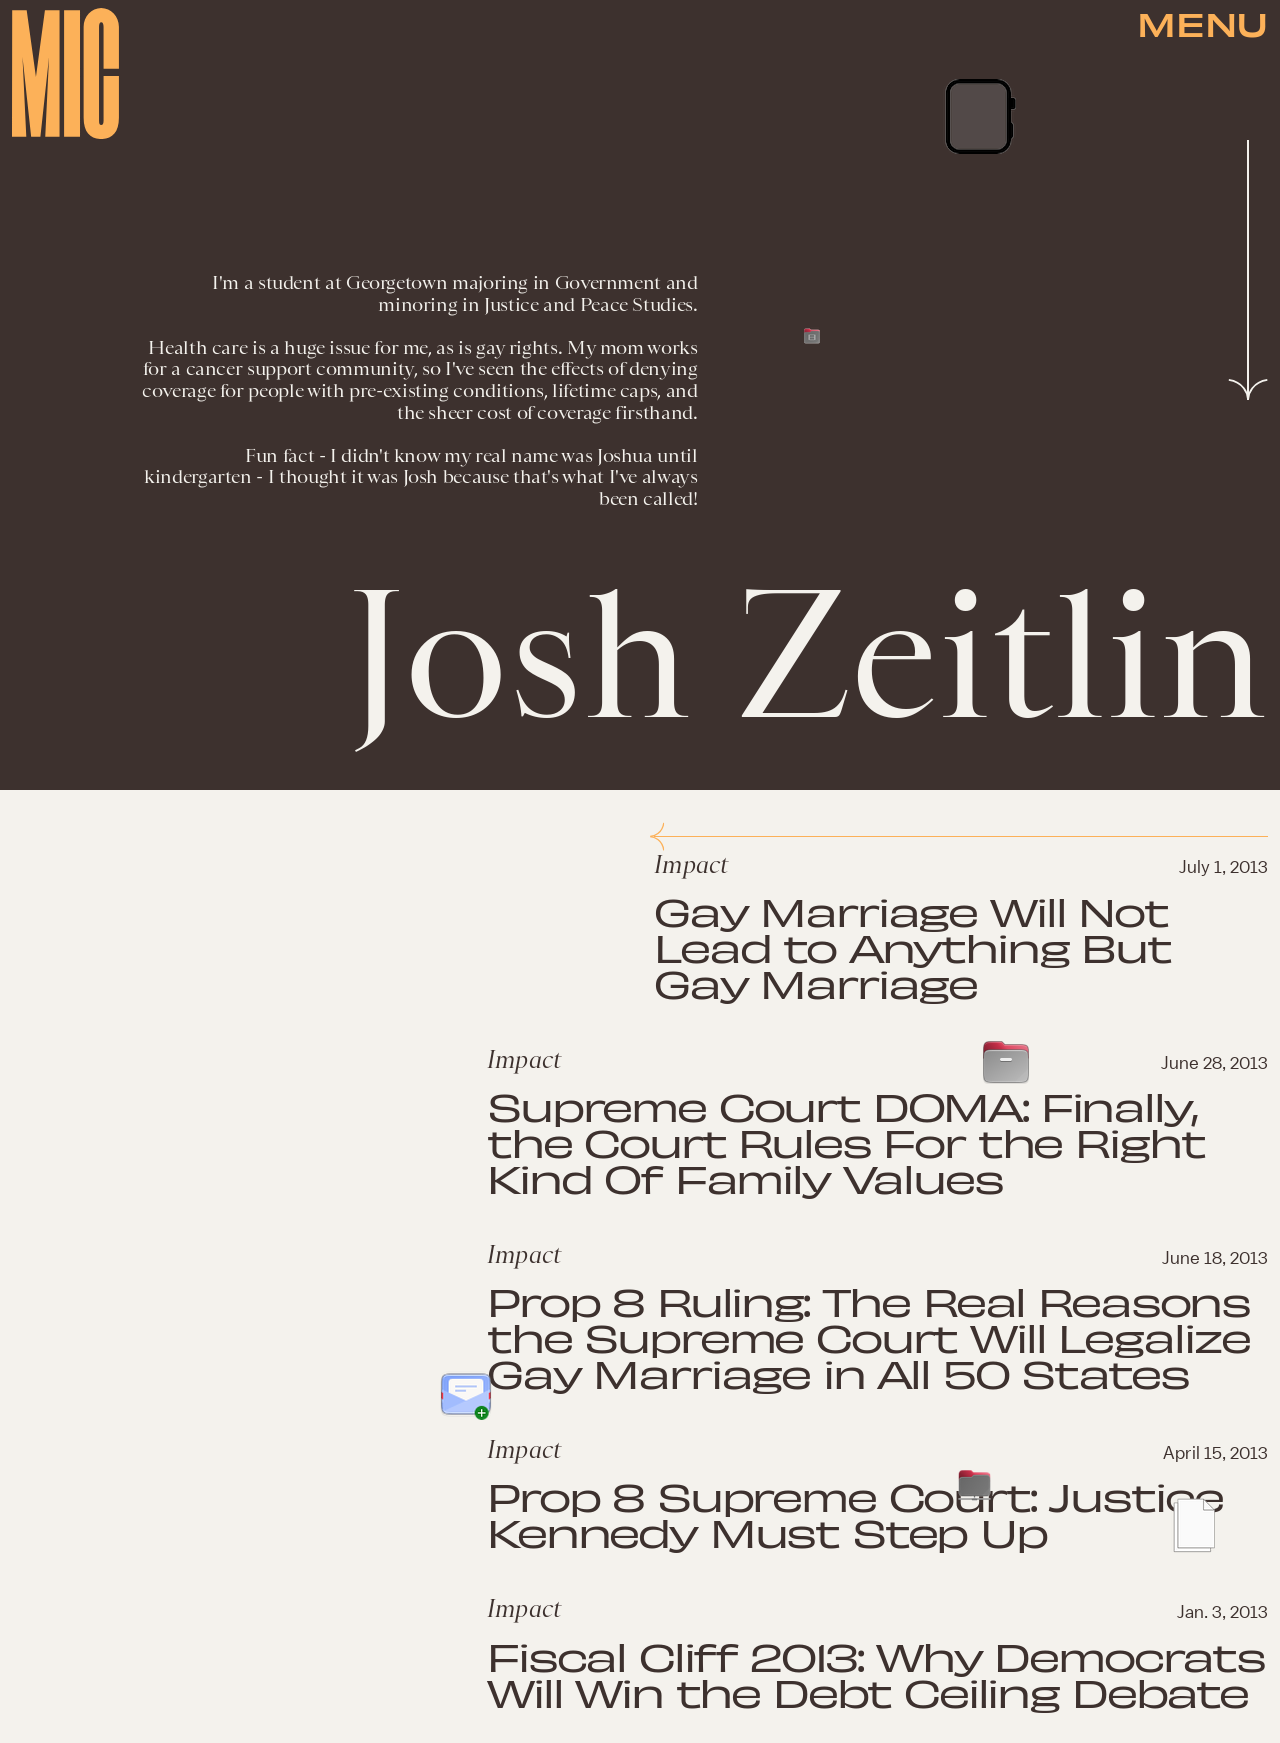 Image resolution: width=1280 pixels, height=1743 pixels. What do you see at coordinates (1194, 1525) in the screenshot?
I see `copy file to clipboard` at bounding box center [1194, 1525].